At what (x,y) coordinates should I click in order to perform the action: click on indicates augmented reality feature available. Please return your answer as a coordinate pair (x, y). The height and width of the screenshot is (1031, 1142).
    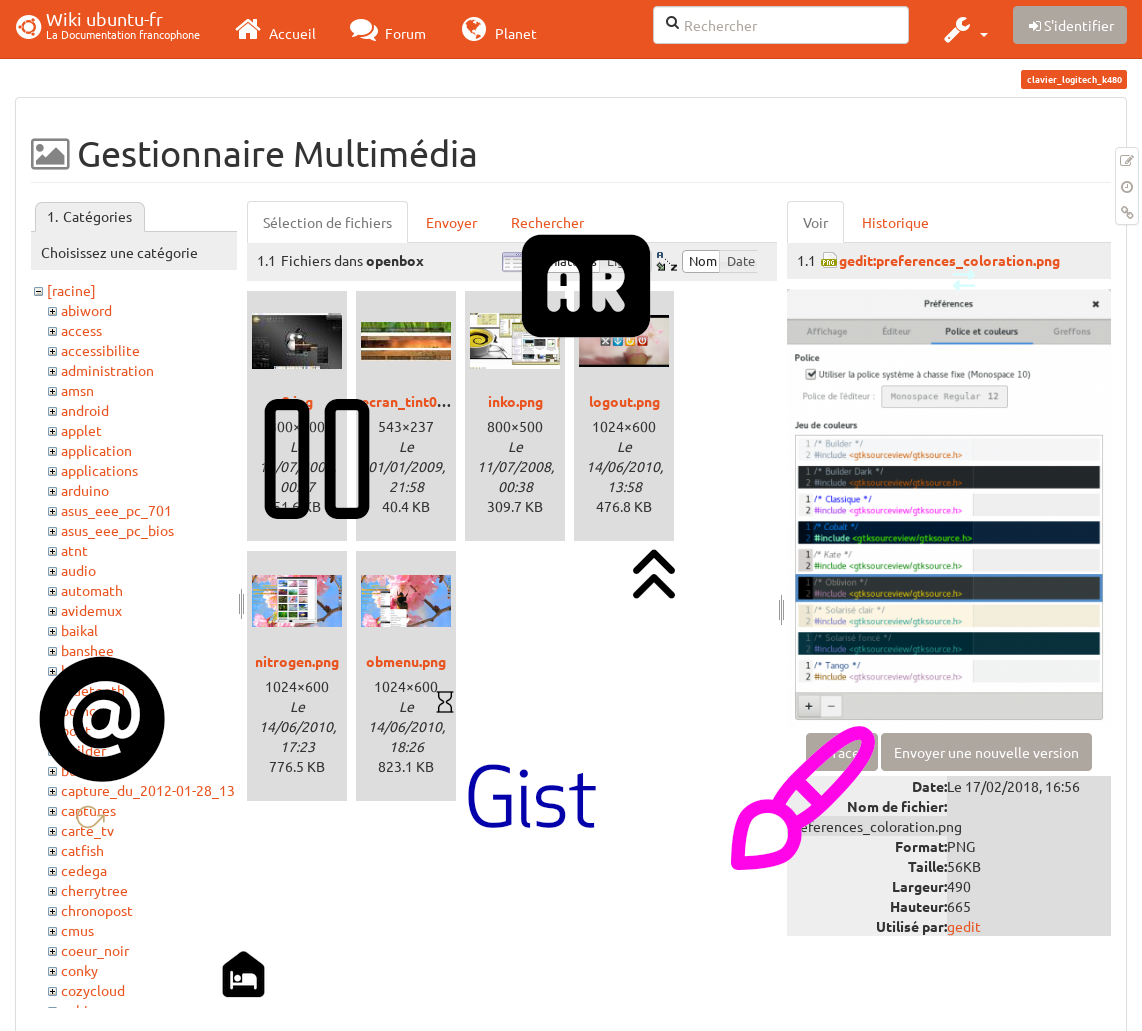
    Looking at the image, I should click on (586, 286).